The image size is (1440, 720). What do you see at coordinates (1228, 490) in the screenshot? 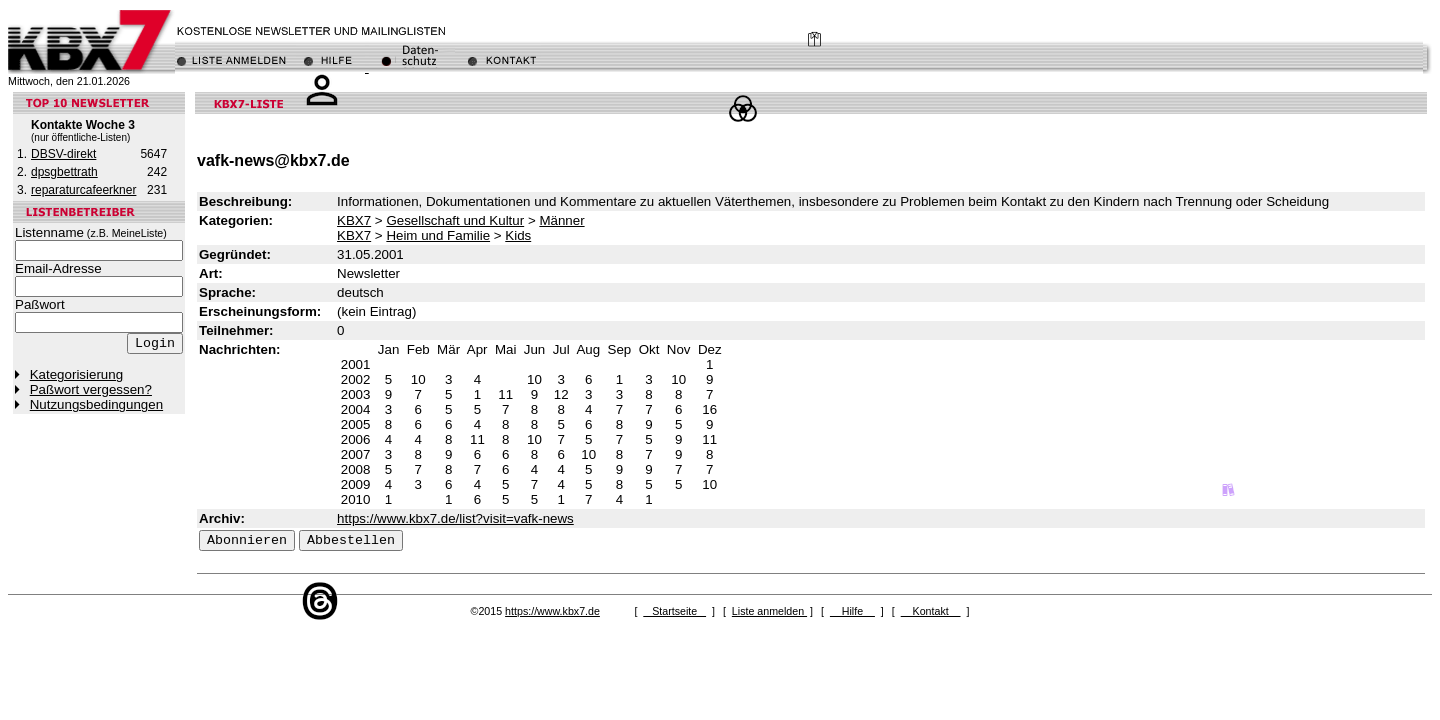
I see `access your library or book collection` at bounding box center [1228, 490].